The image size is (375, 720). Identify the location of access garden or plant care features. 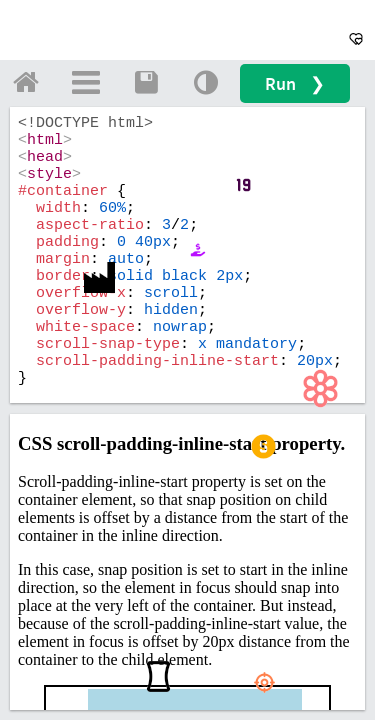
(320, 388).